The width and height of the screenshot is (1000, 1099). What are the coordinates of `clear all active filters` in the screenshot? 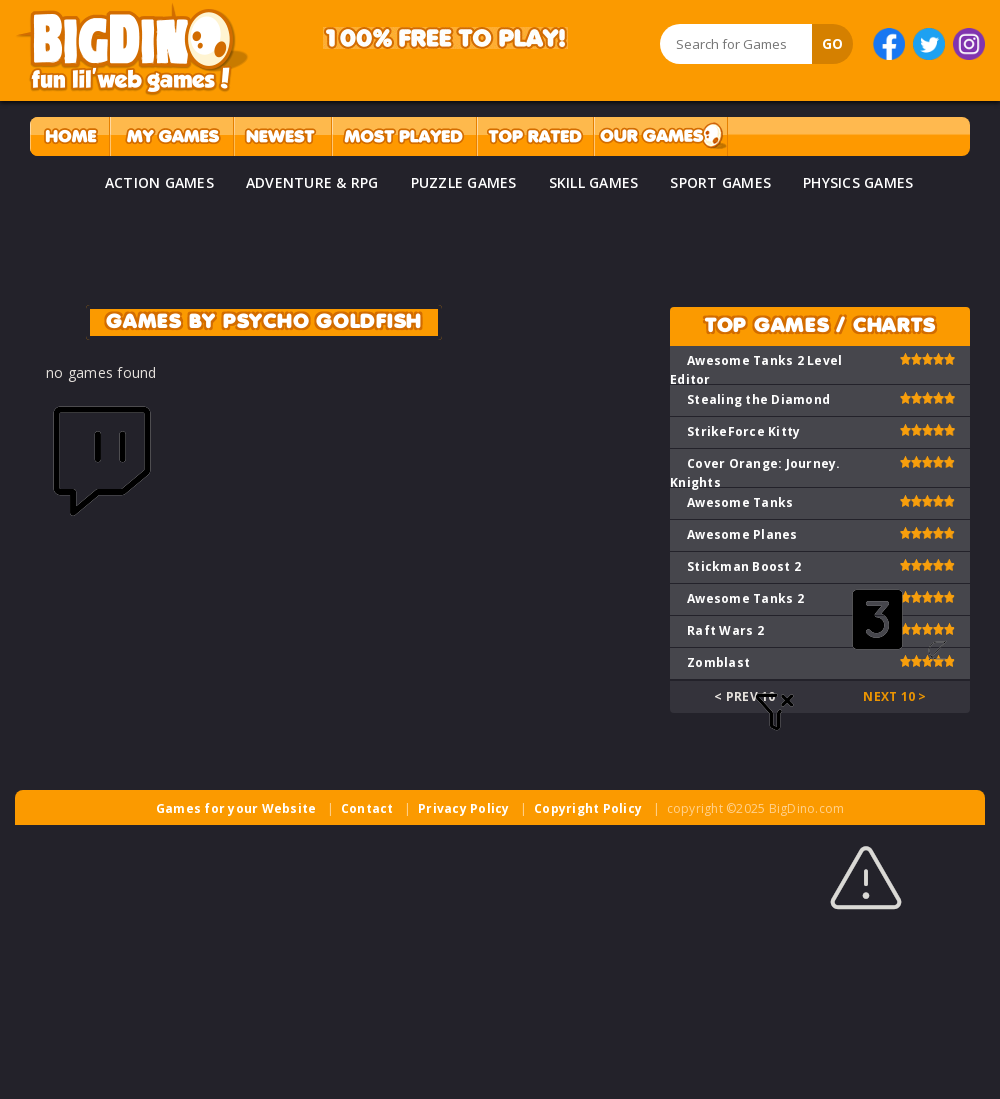 It's located at (775, 711).